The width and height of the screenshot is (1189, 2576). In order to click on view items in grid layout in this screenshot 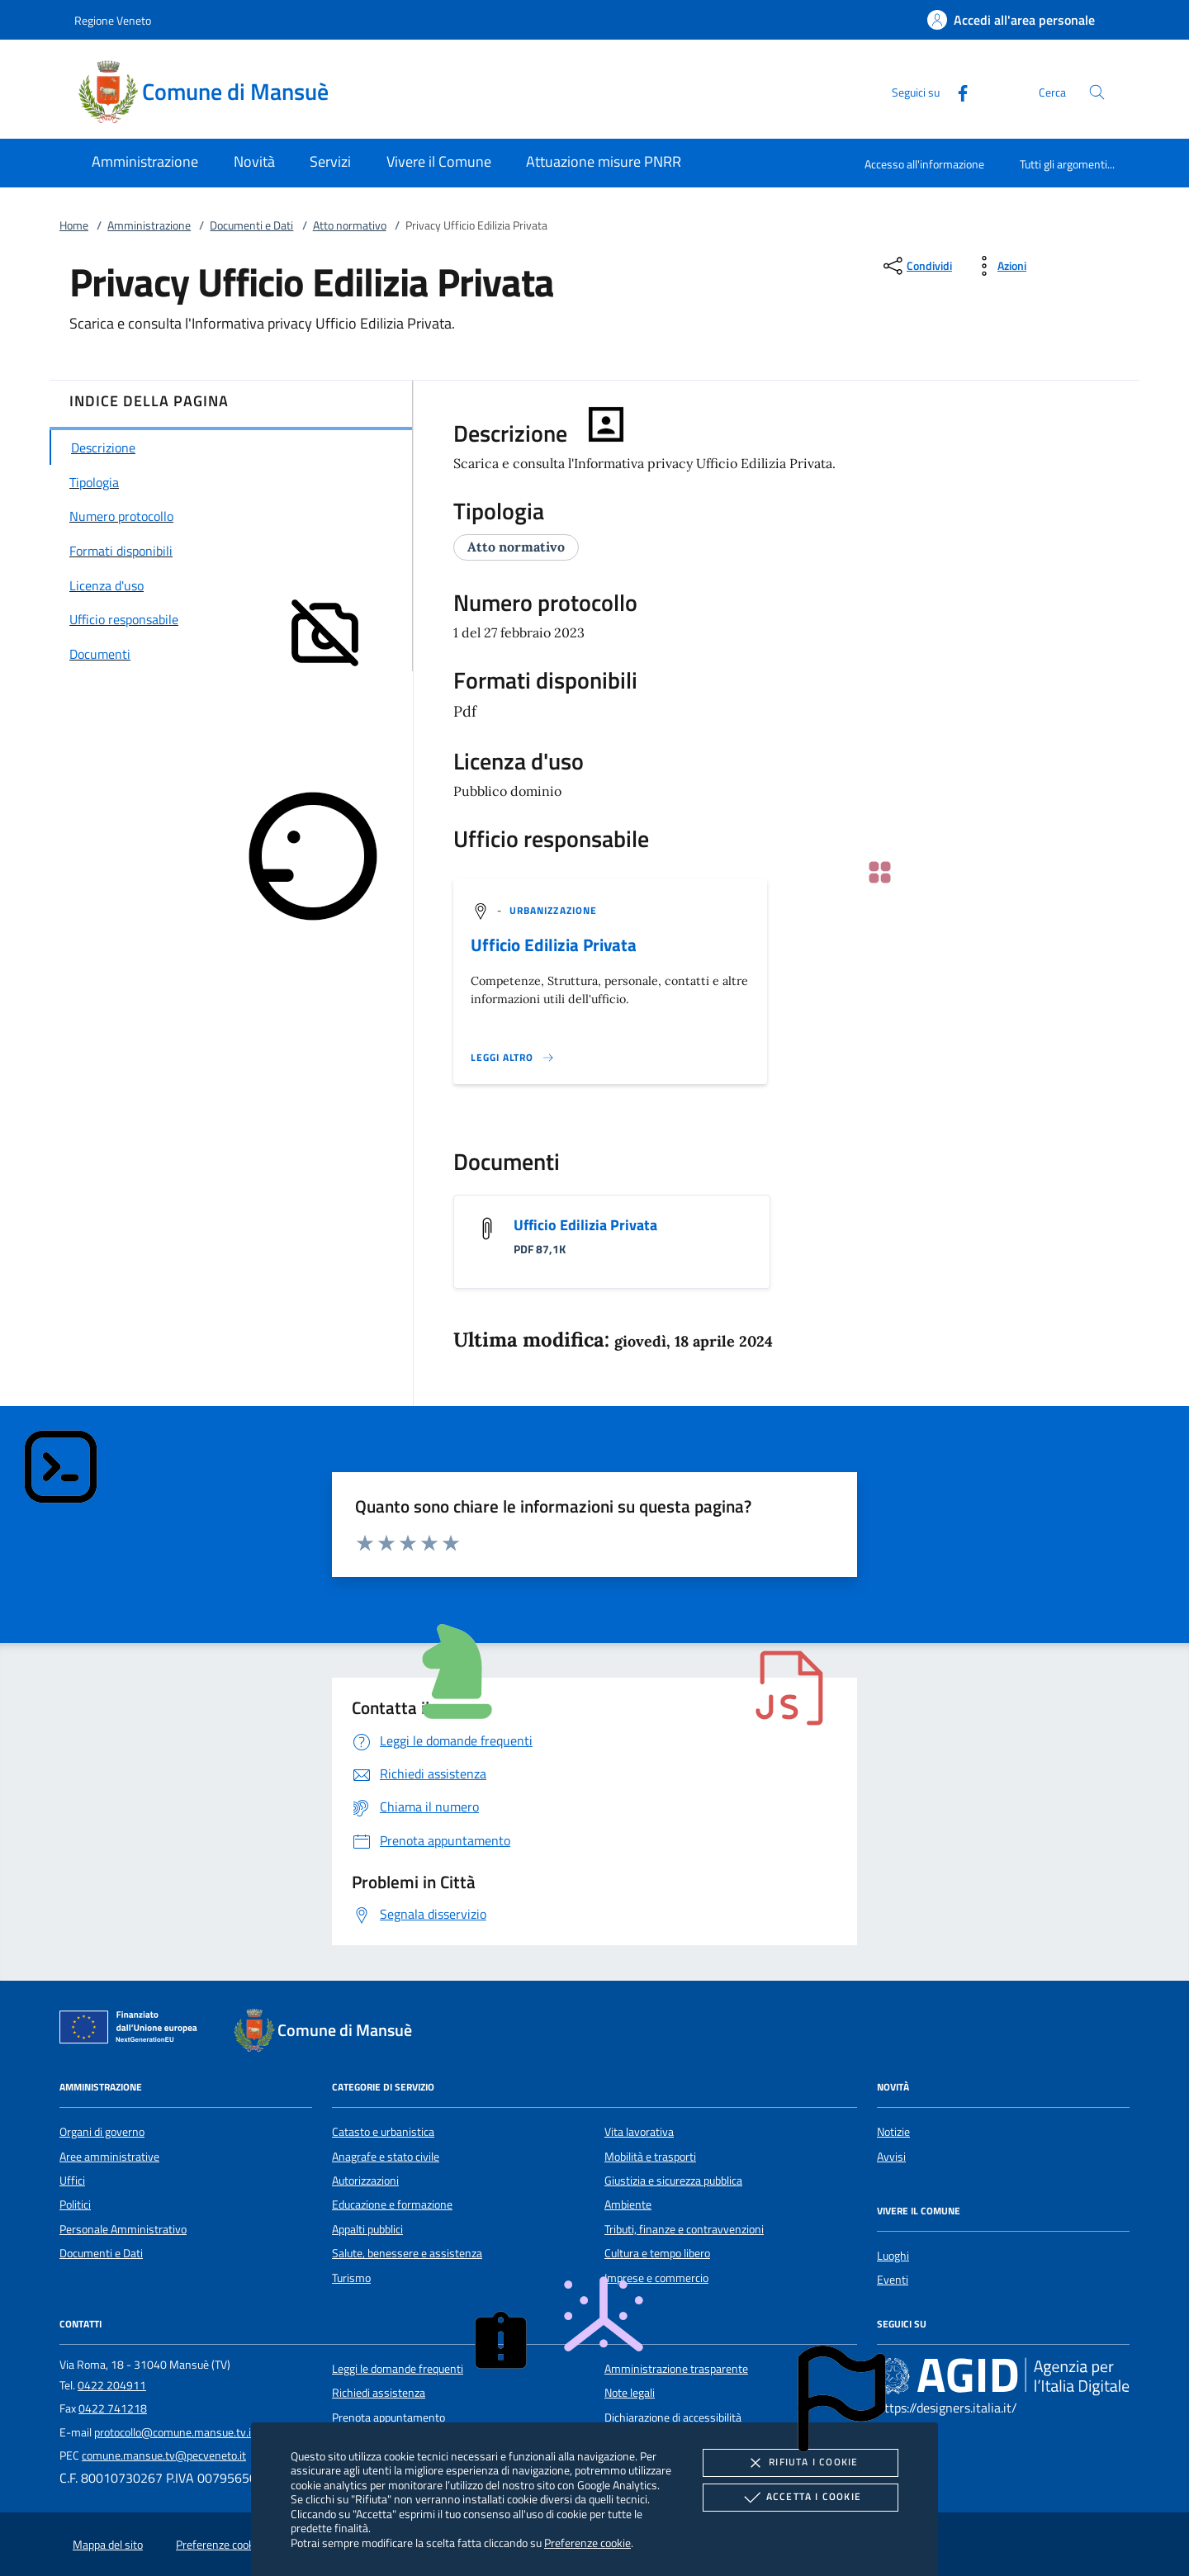, I will do `click(879, 872)`.